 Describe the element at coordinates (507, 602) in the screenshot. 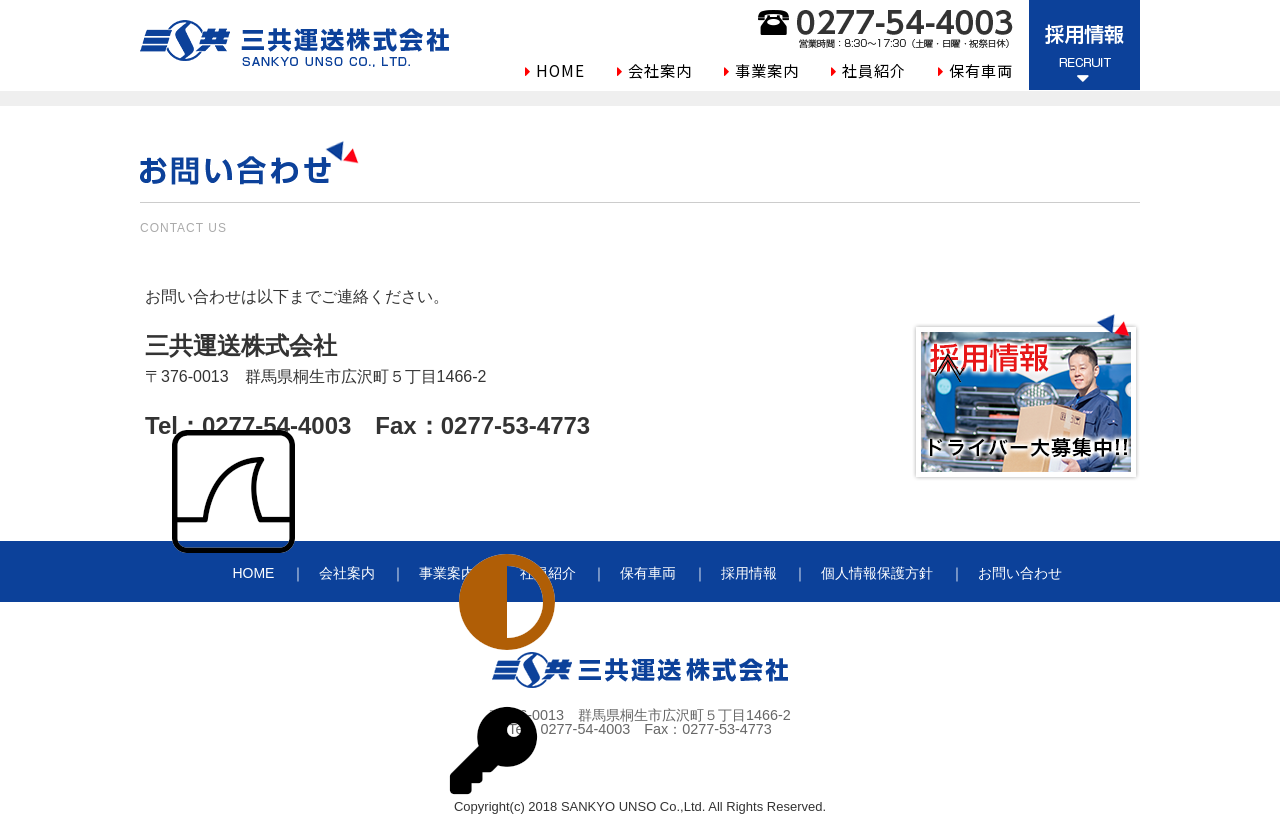

I see `toggle between light and dark mode` at that location.